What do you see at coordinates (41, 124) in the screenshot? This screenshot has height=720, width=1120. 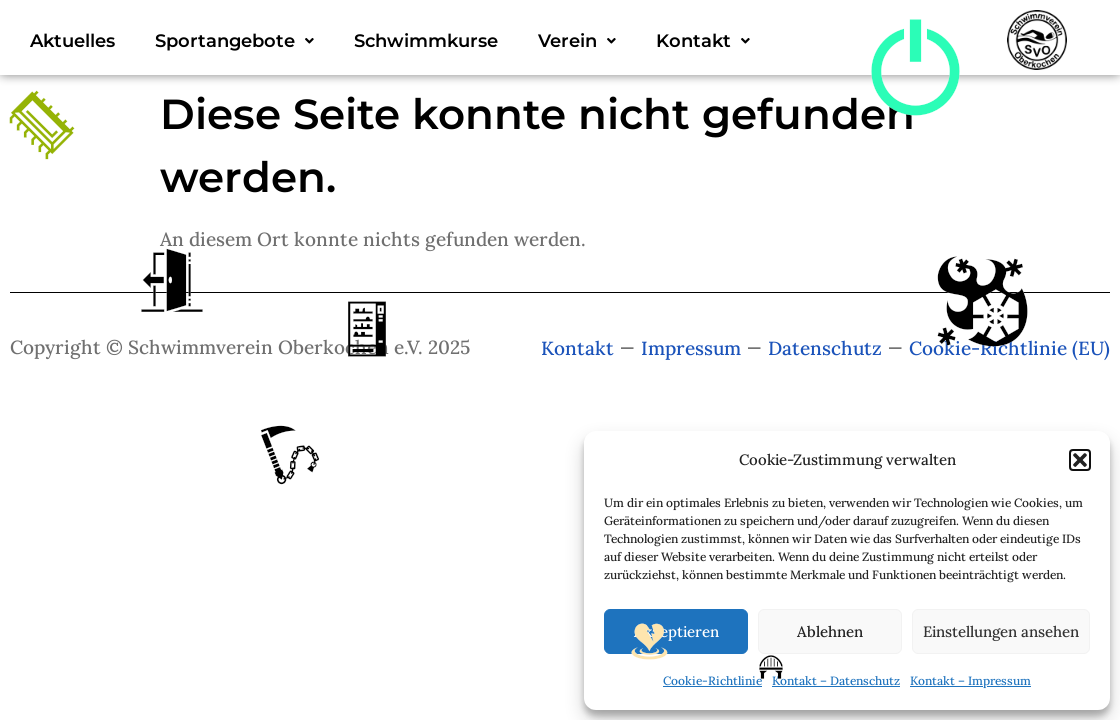 I see `view system memory or RAM usage` at bounding box center [41, 124].